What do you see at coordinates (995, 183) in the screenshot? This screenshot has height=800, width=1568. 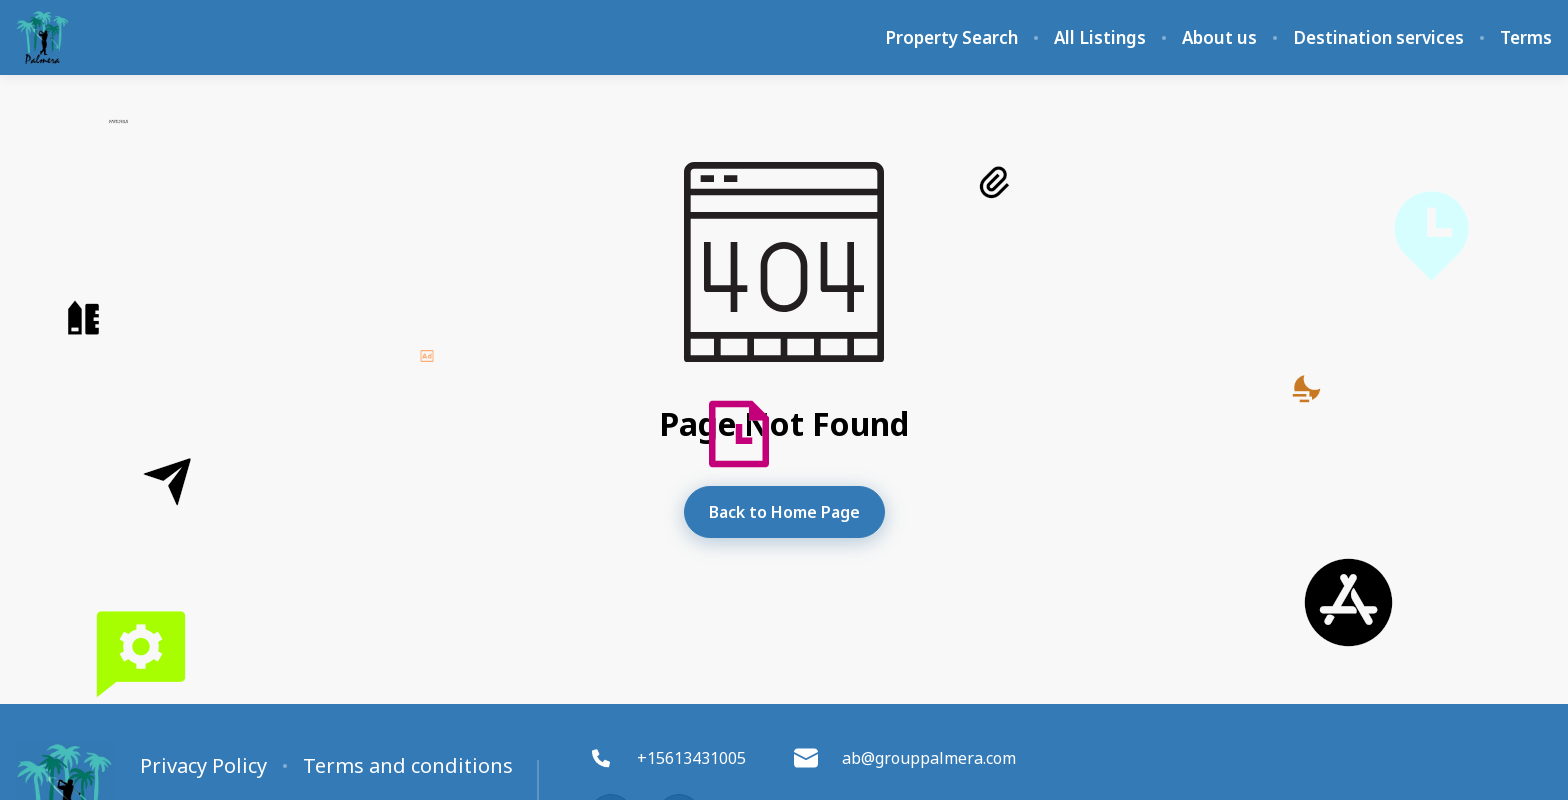 I see `attach a file to your message` at bounding box center [995, 183].